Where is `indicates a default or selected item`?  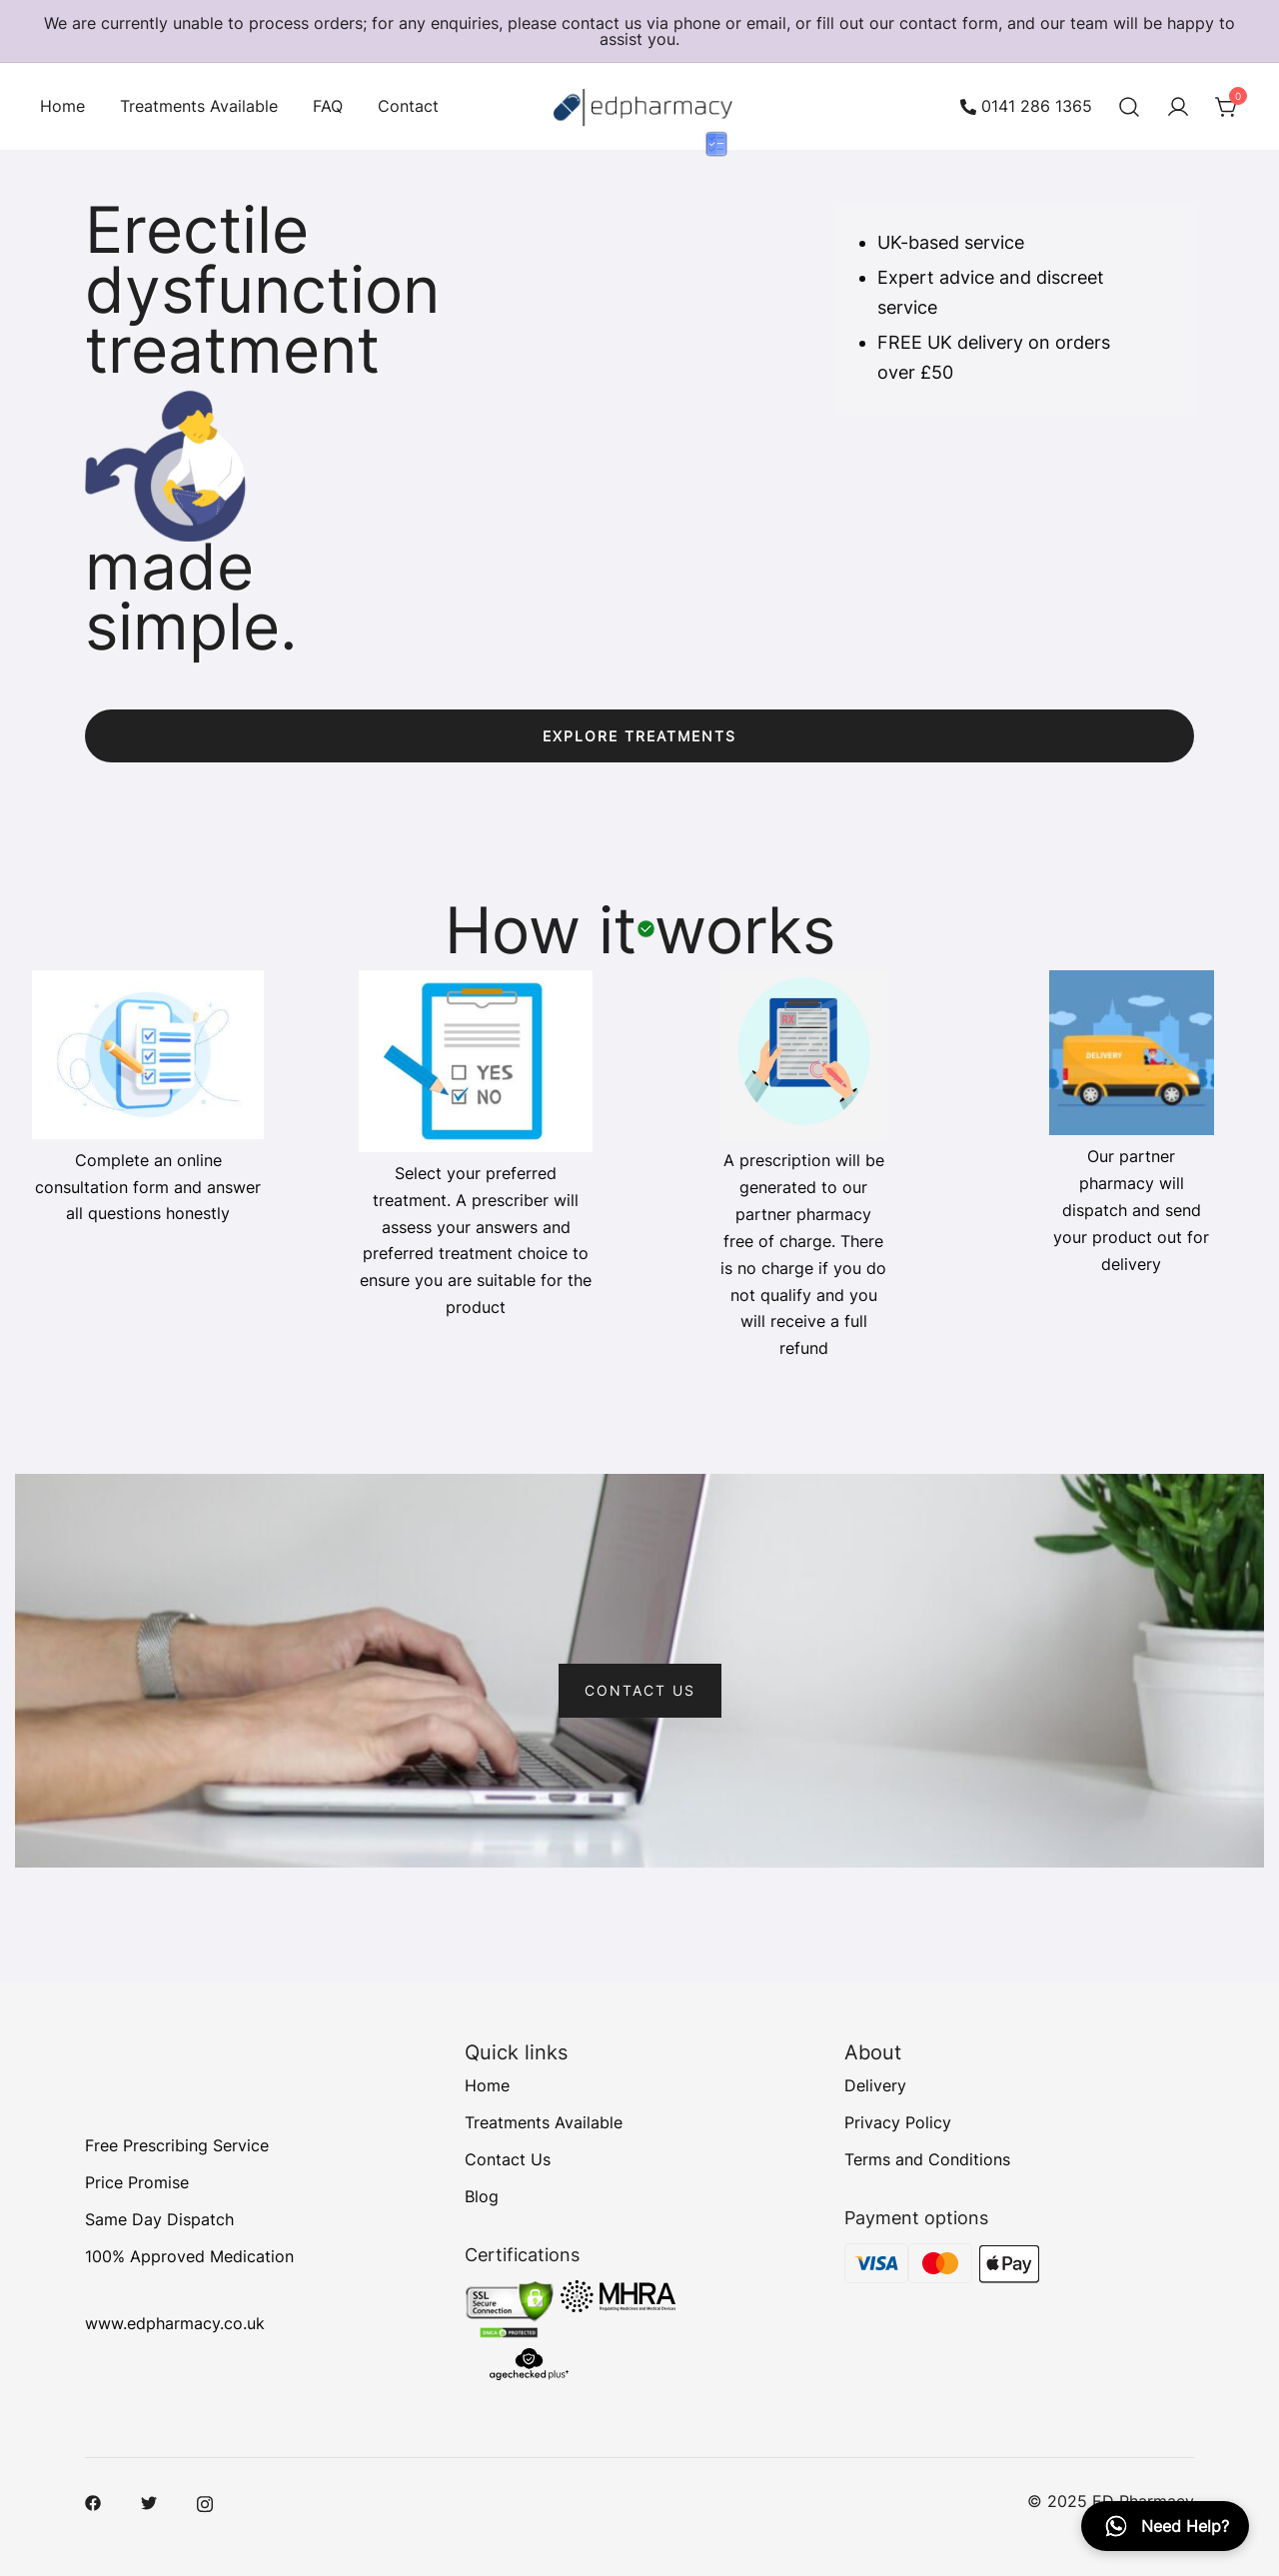 indicates a default or selected item is located at coordinates (645, 928).